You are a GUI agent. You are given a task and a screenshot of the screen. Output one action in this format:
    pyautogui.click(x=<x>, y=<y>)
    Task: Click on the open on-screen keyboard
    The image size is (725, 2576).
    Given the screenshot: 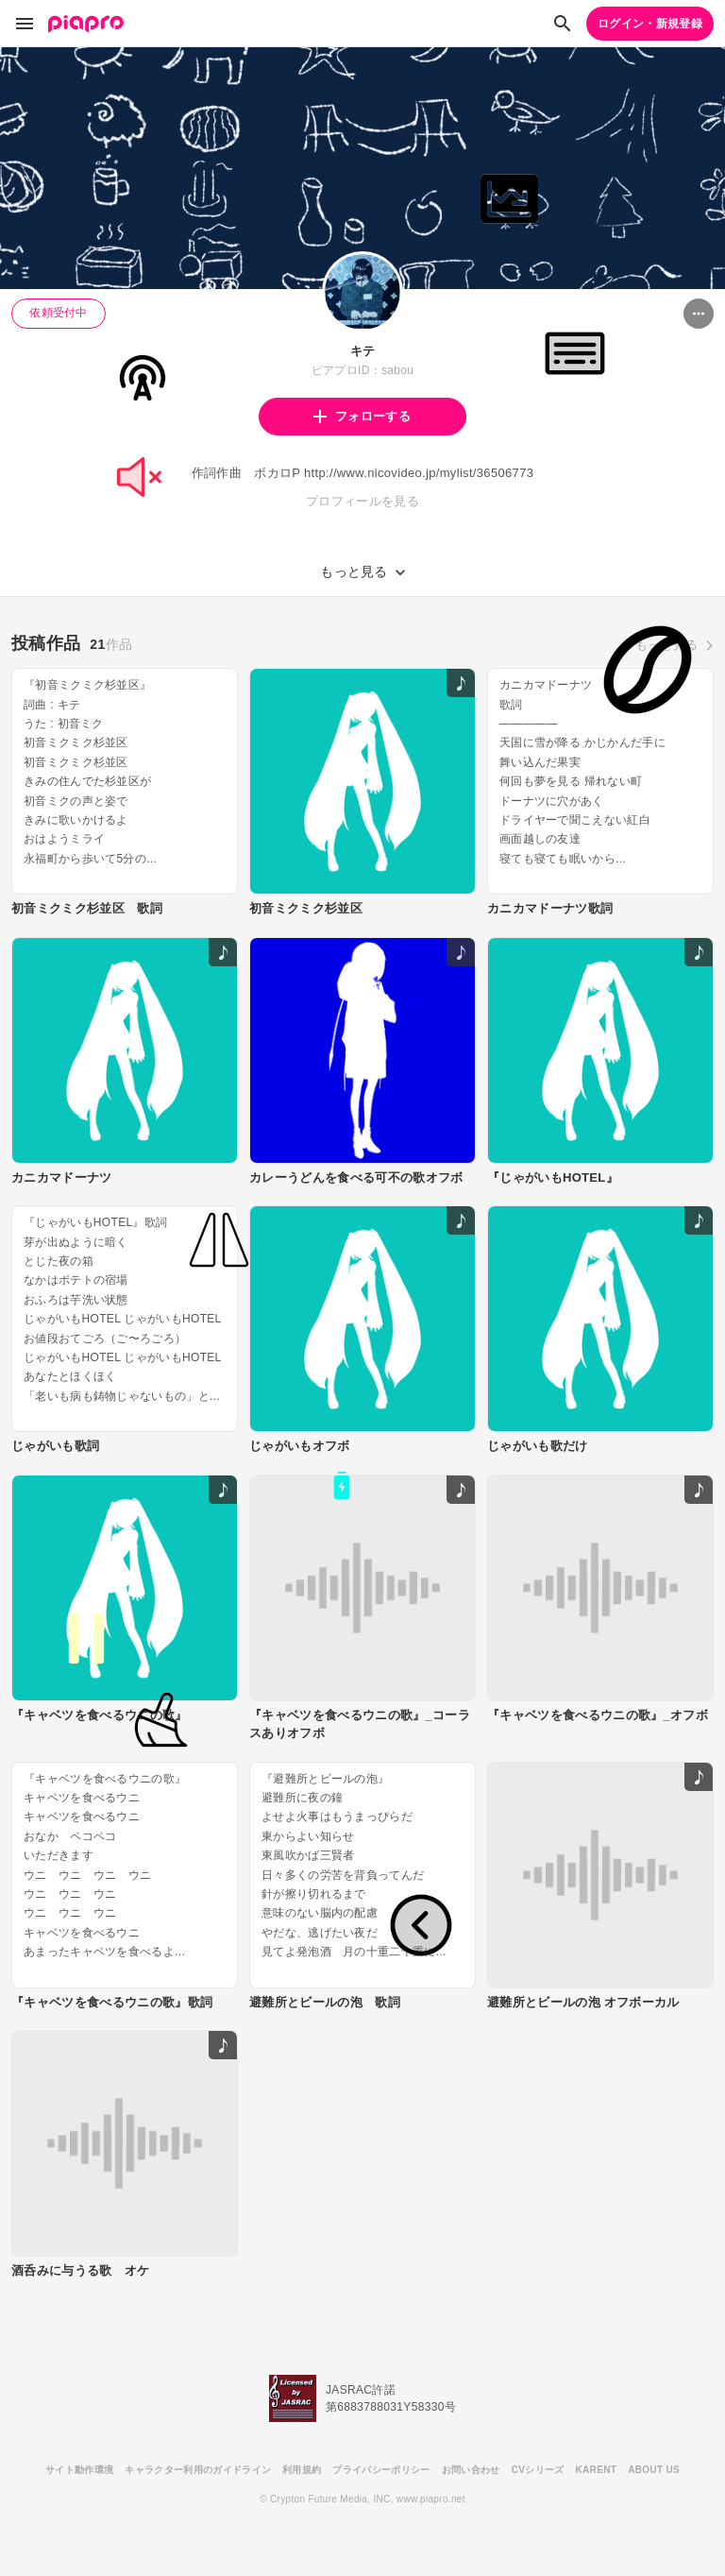 What is the action you would take?
    pyautogui.click(x=575, y=353)
    